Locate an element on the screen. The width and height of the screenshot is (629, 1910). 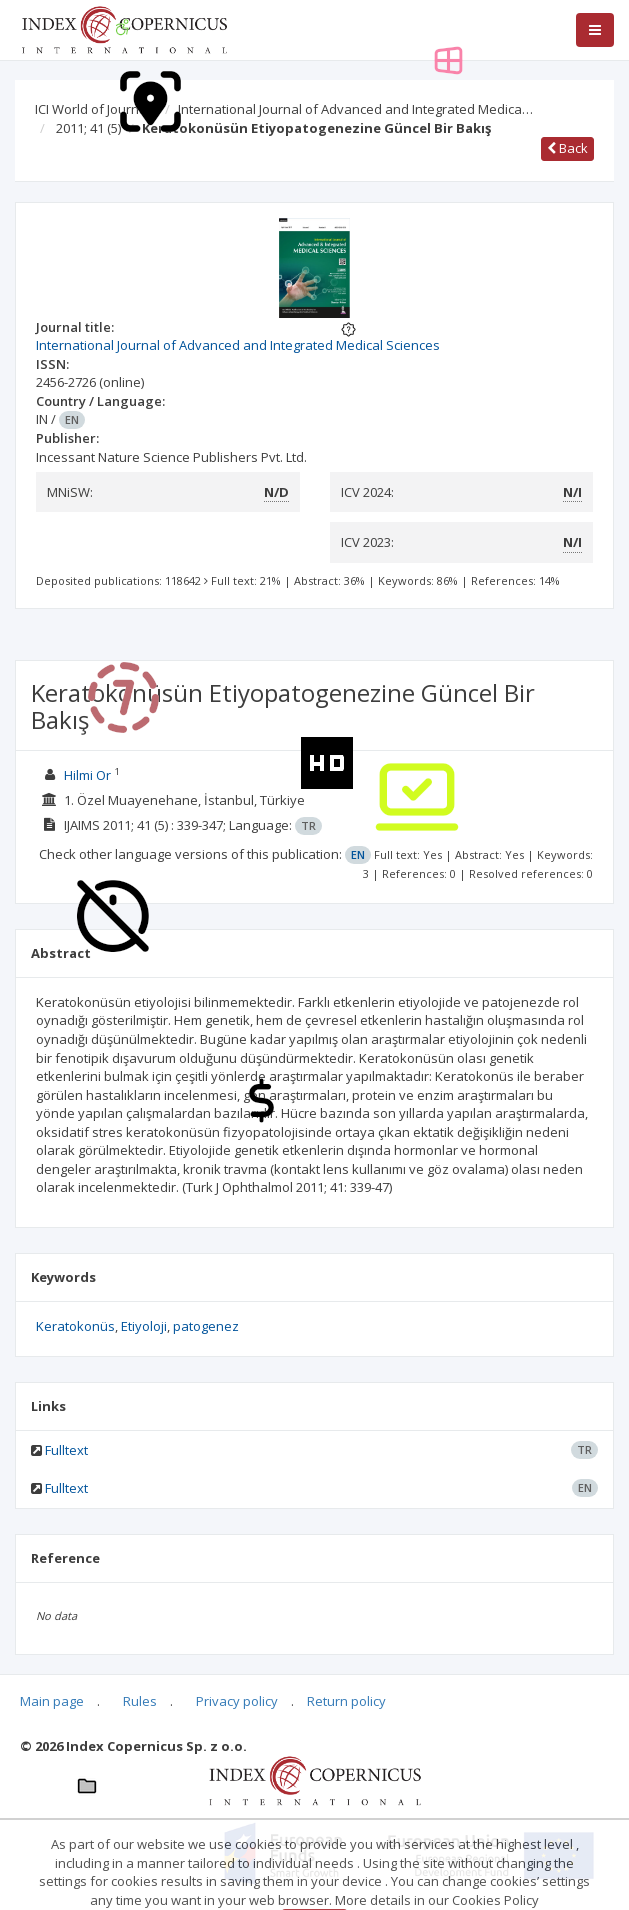
step 7 in a multi-step process is located at coordinates (123, 697).